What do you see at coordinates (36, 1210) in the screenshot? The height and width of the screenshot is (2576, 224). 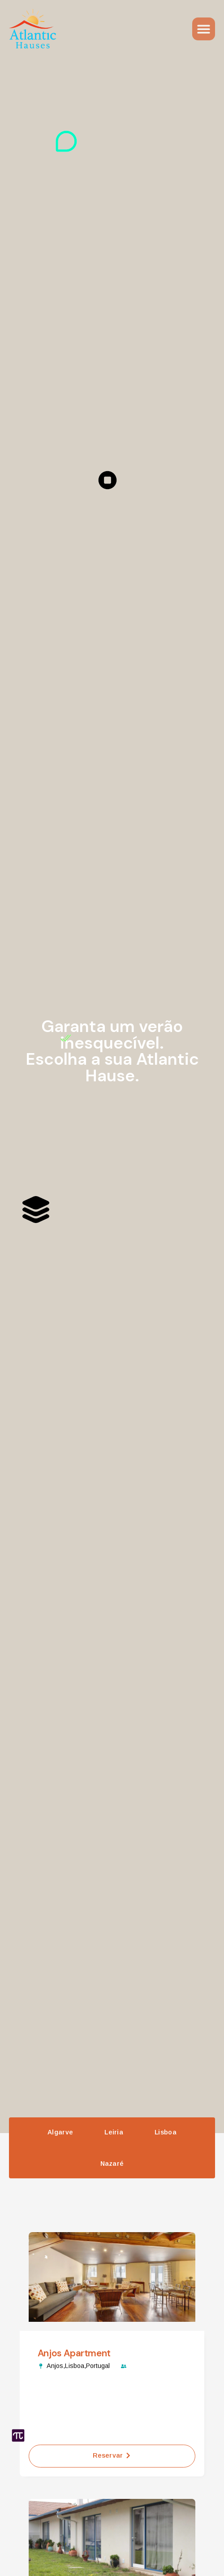 I see `view or manage layers` at bounding box center [36, 1210].